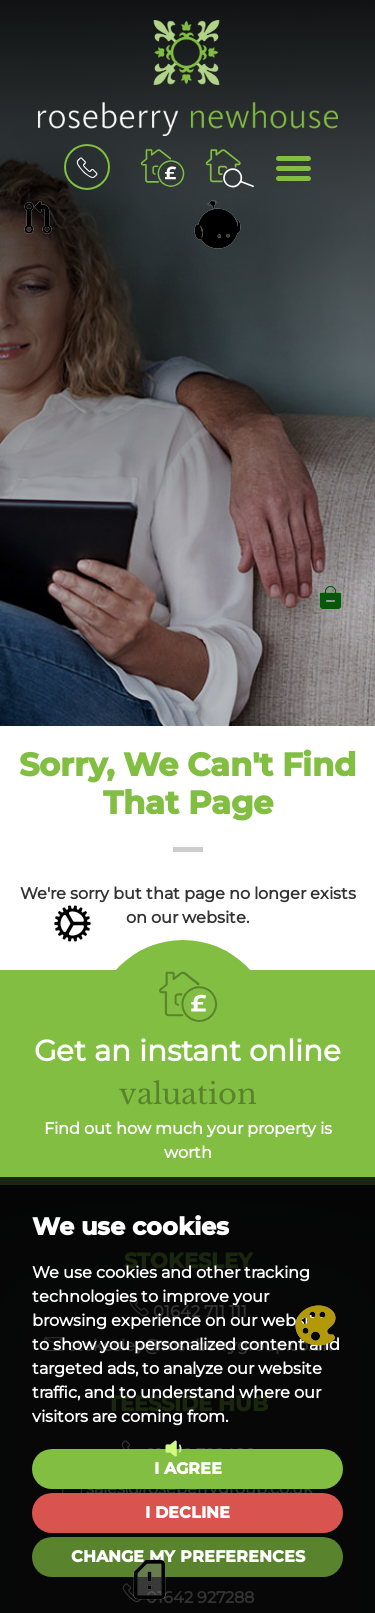 This screenshot has height=1613, width=375. I want to click on access settings, so click(72, 923).